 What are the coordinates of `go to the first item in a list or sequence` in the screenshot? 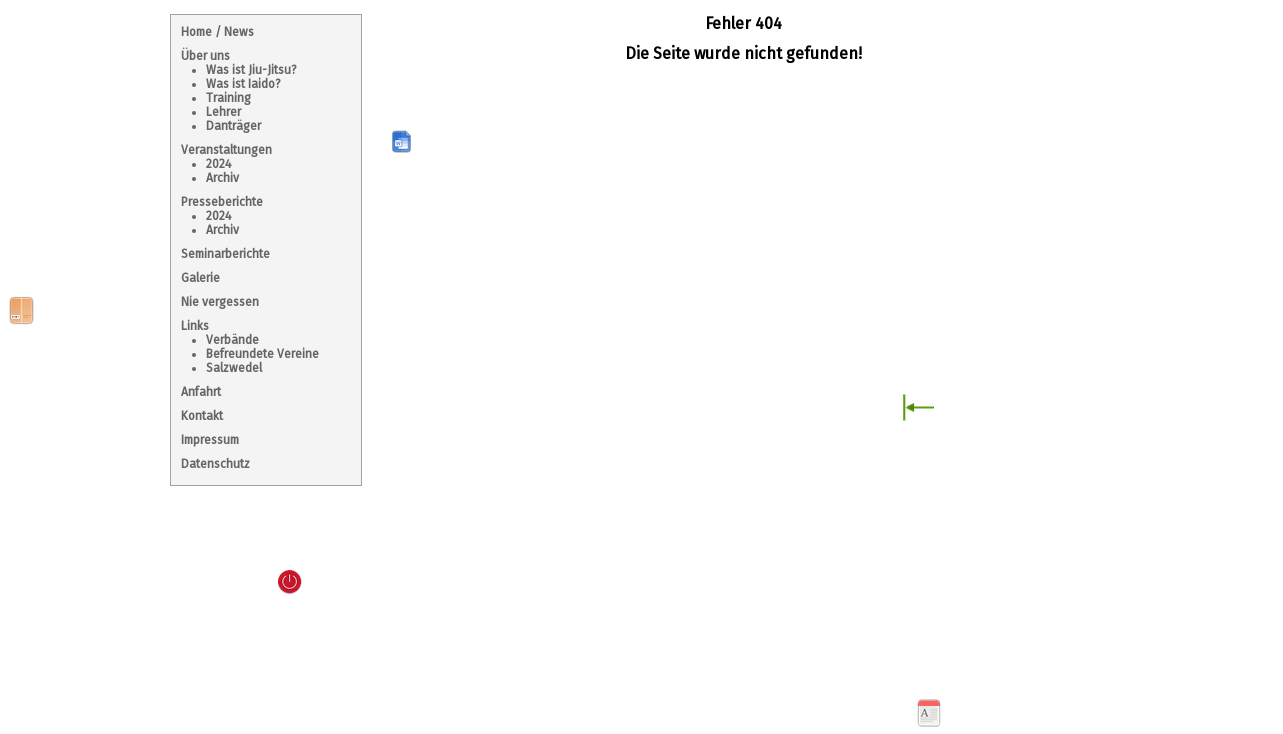 It's located at (918, 407).